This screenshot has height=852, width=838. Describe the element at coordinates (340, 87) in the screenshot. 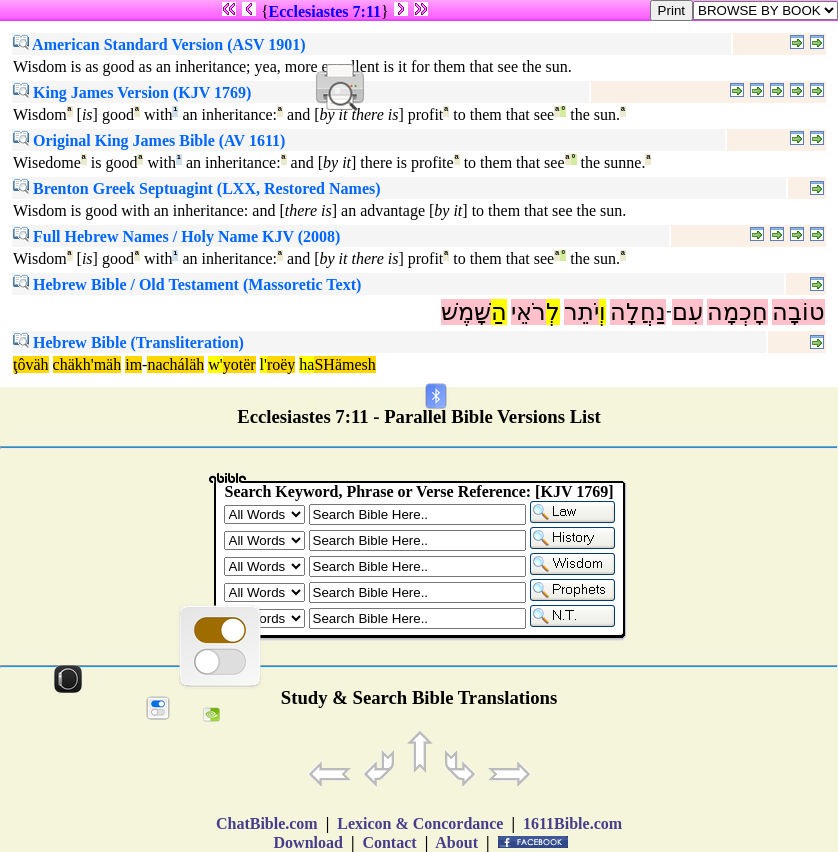

I see `preview document before printing` at that location.